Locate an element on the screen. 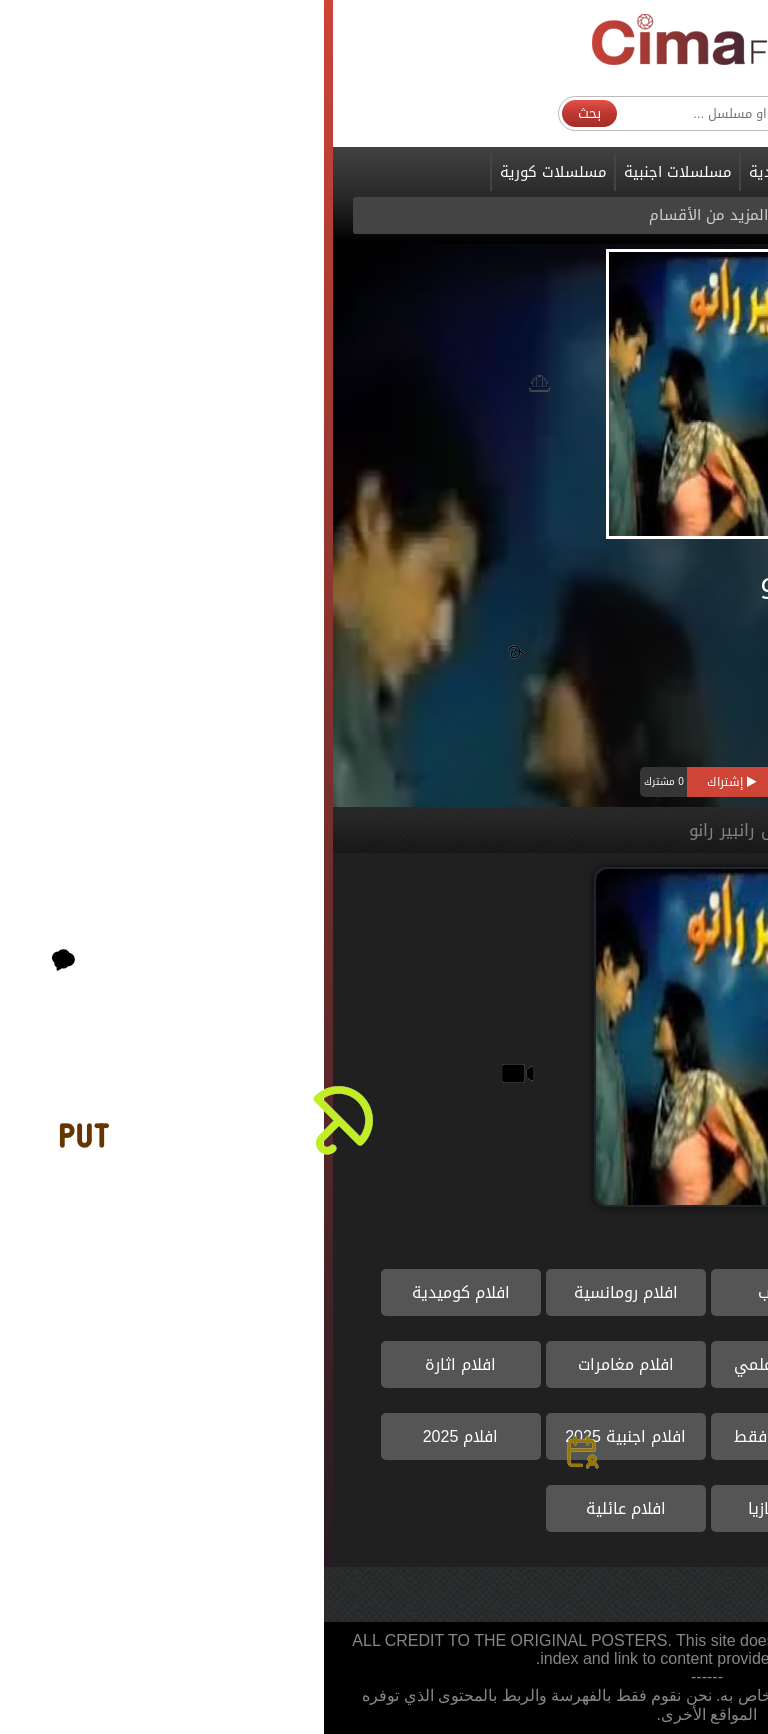 The width and height of the screenshot is (768, 1734). freehand drawing or sketch tool is located at coordinates (516, 652).